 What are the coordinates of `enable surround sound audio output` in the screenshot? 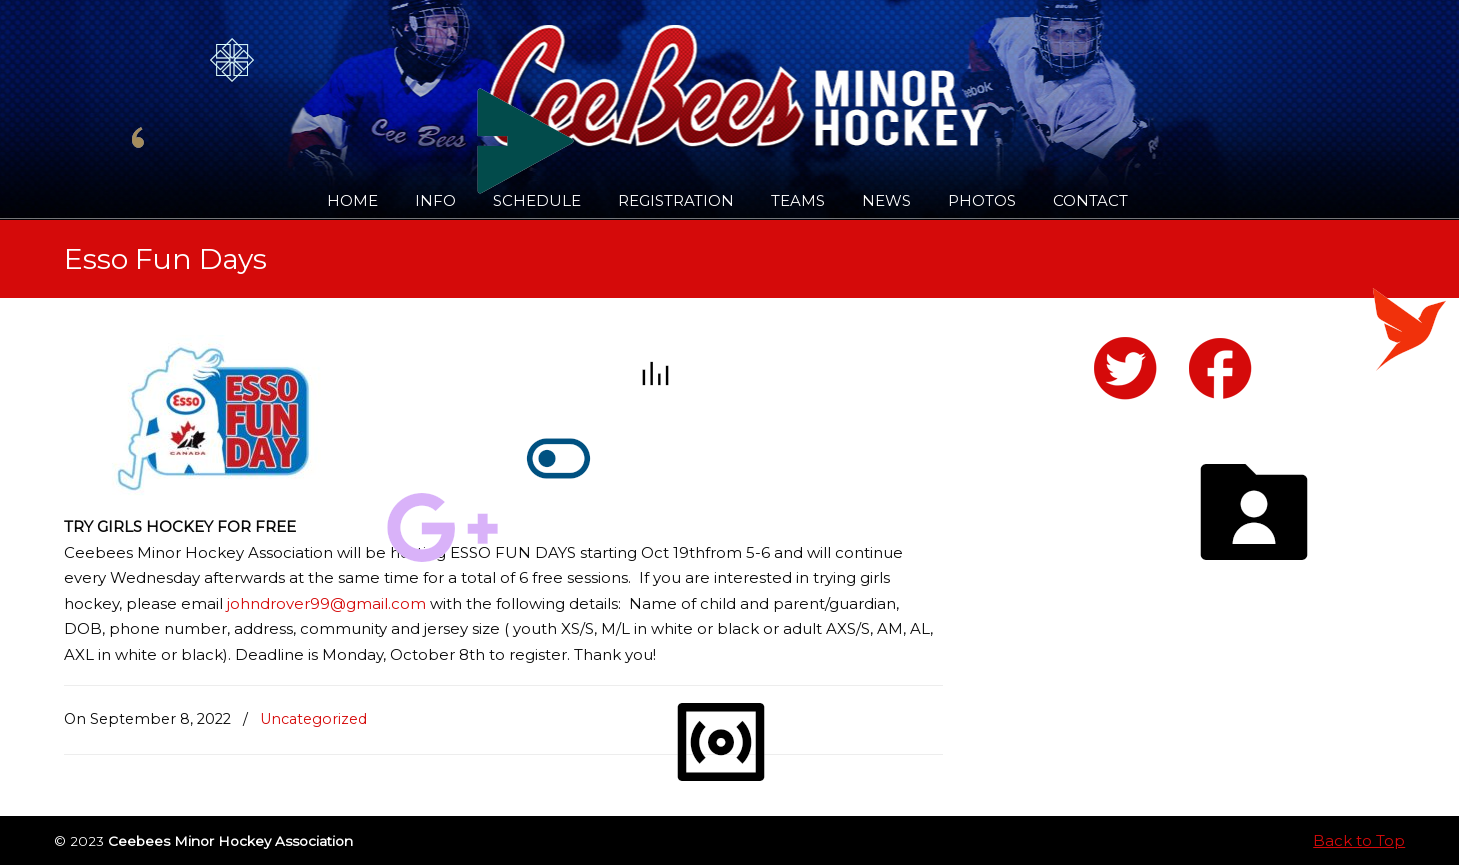 It's located at (721, 742).